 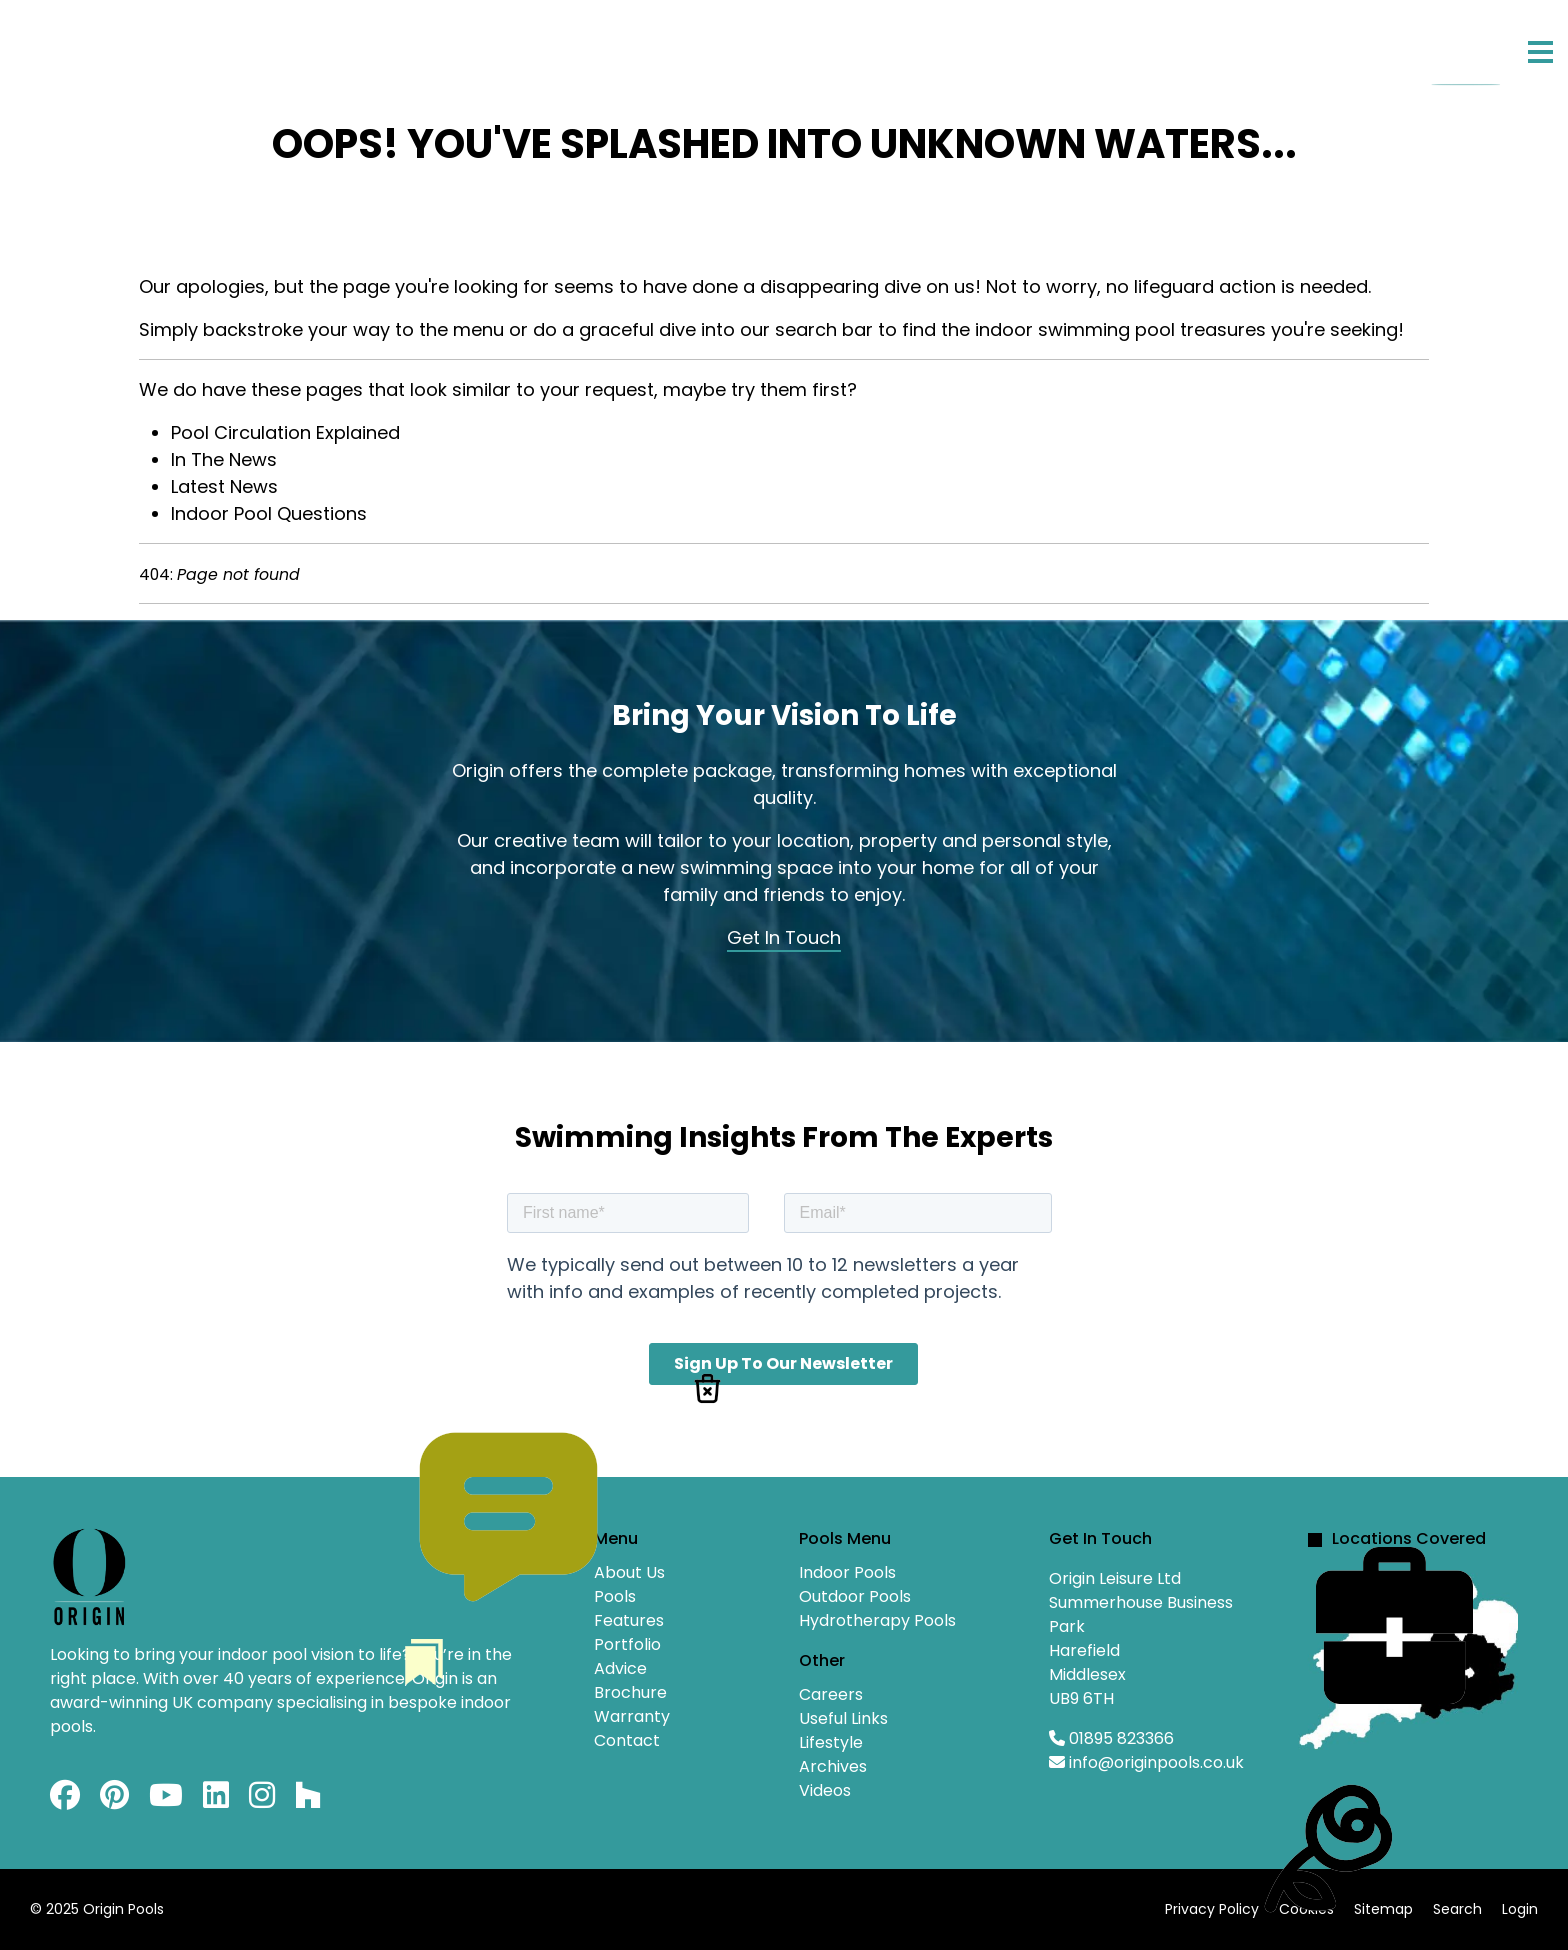 What do you see at coordinates (1394, 1625) in the screenshot?
I see `view your portfolio or work samples` at bounding box center [1394, 1625].